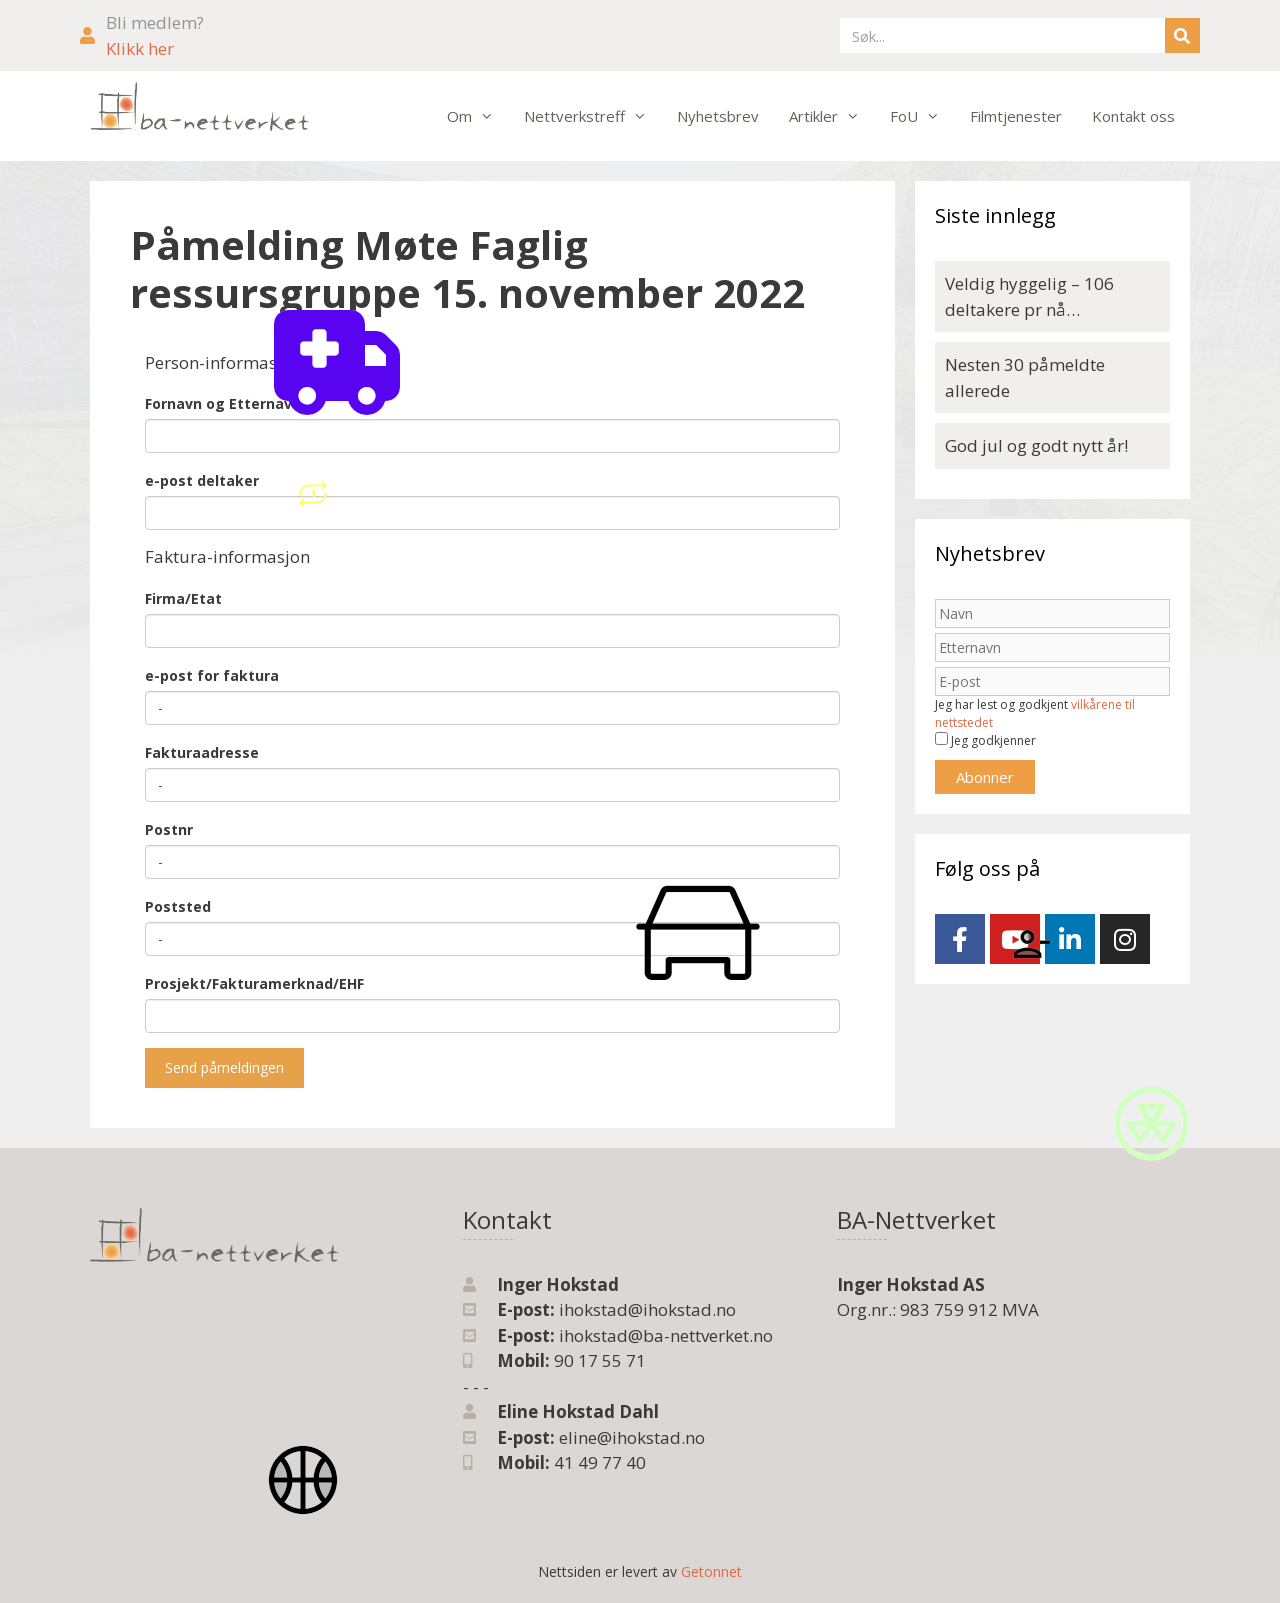 The width and height of the screenshot is (1280, 1603). What do you see at coordinates (1151, 1123) in the screenshot?
I see `fallout shelter or nuclear safety indicator` at bounding box center [1151, 1123].